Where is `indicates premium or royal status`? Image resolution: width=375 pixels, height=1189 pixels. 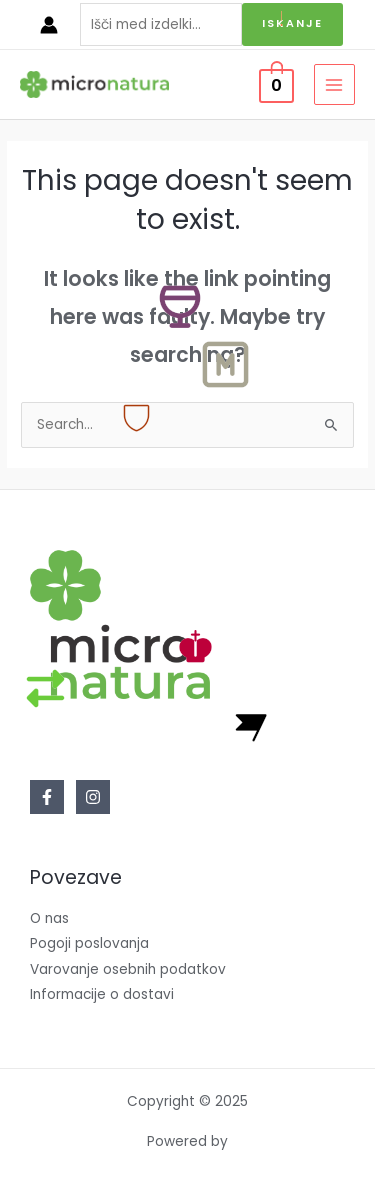 indicates premium or royal status is located at coordinates (195, 648).